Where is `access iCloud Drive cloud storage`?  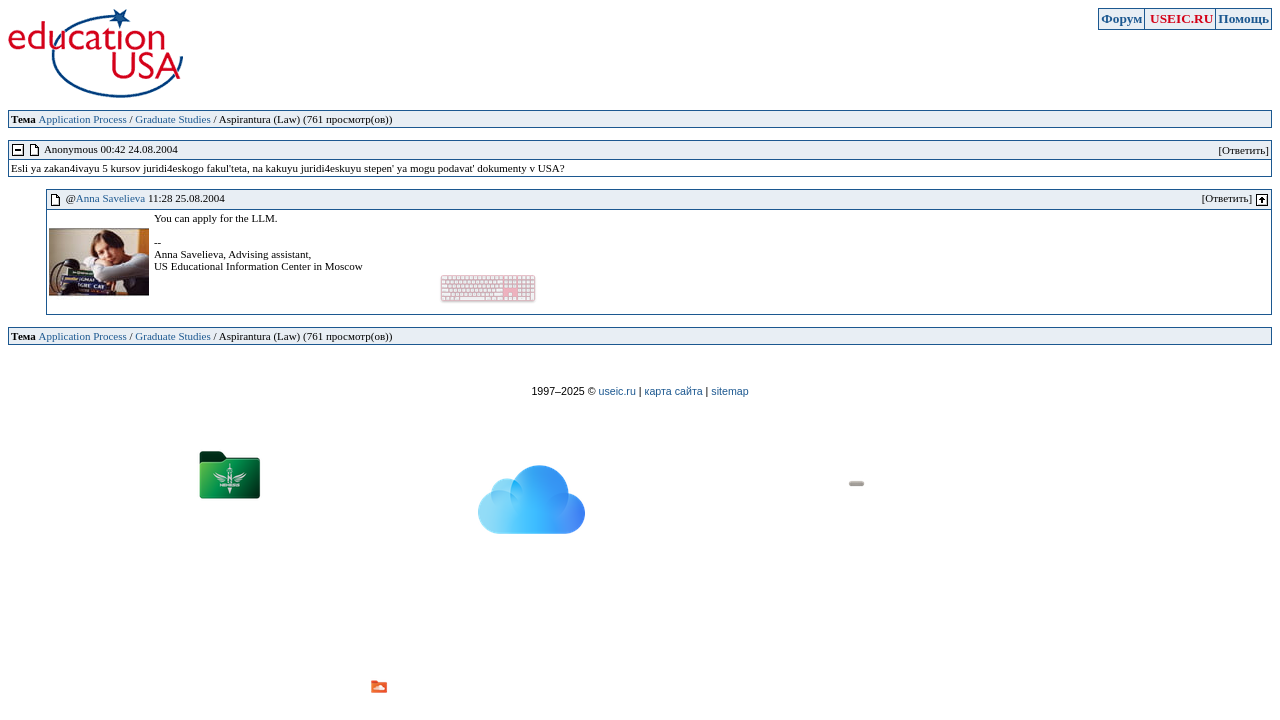
access iCloud Drive cloud storage is located at coordinates (531, 499).